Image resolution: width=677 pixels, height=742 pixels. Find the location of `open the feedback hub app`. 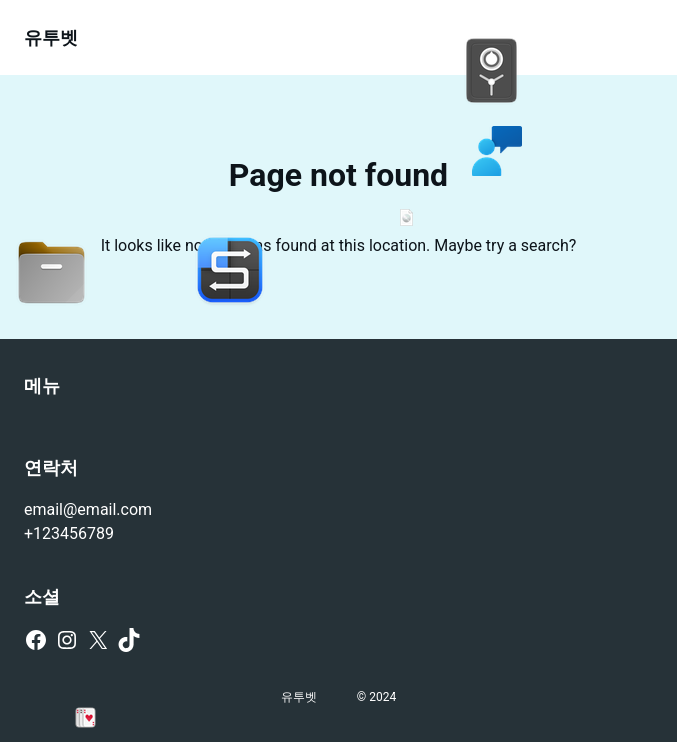

open the feedback hub app is located at coordinates (497, 151).